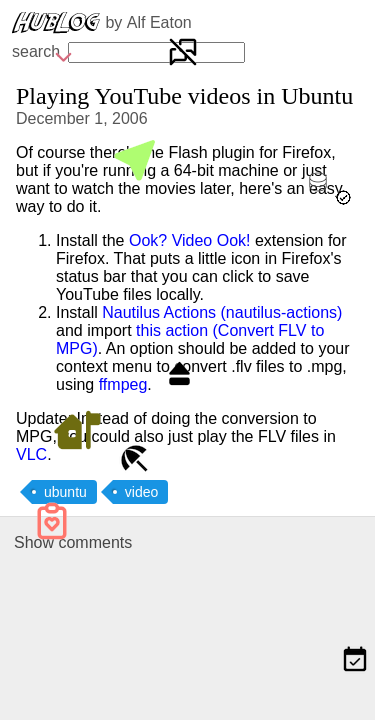 This screenshot has width=375, height=720. I want to click on view your saved favorites or wishlist, so click(52, 521).